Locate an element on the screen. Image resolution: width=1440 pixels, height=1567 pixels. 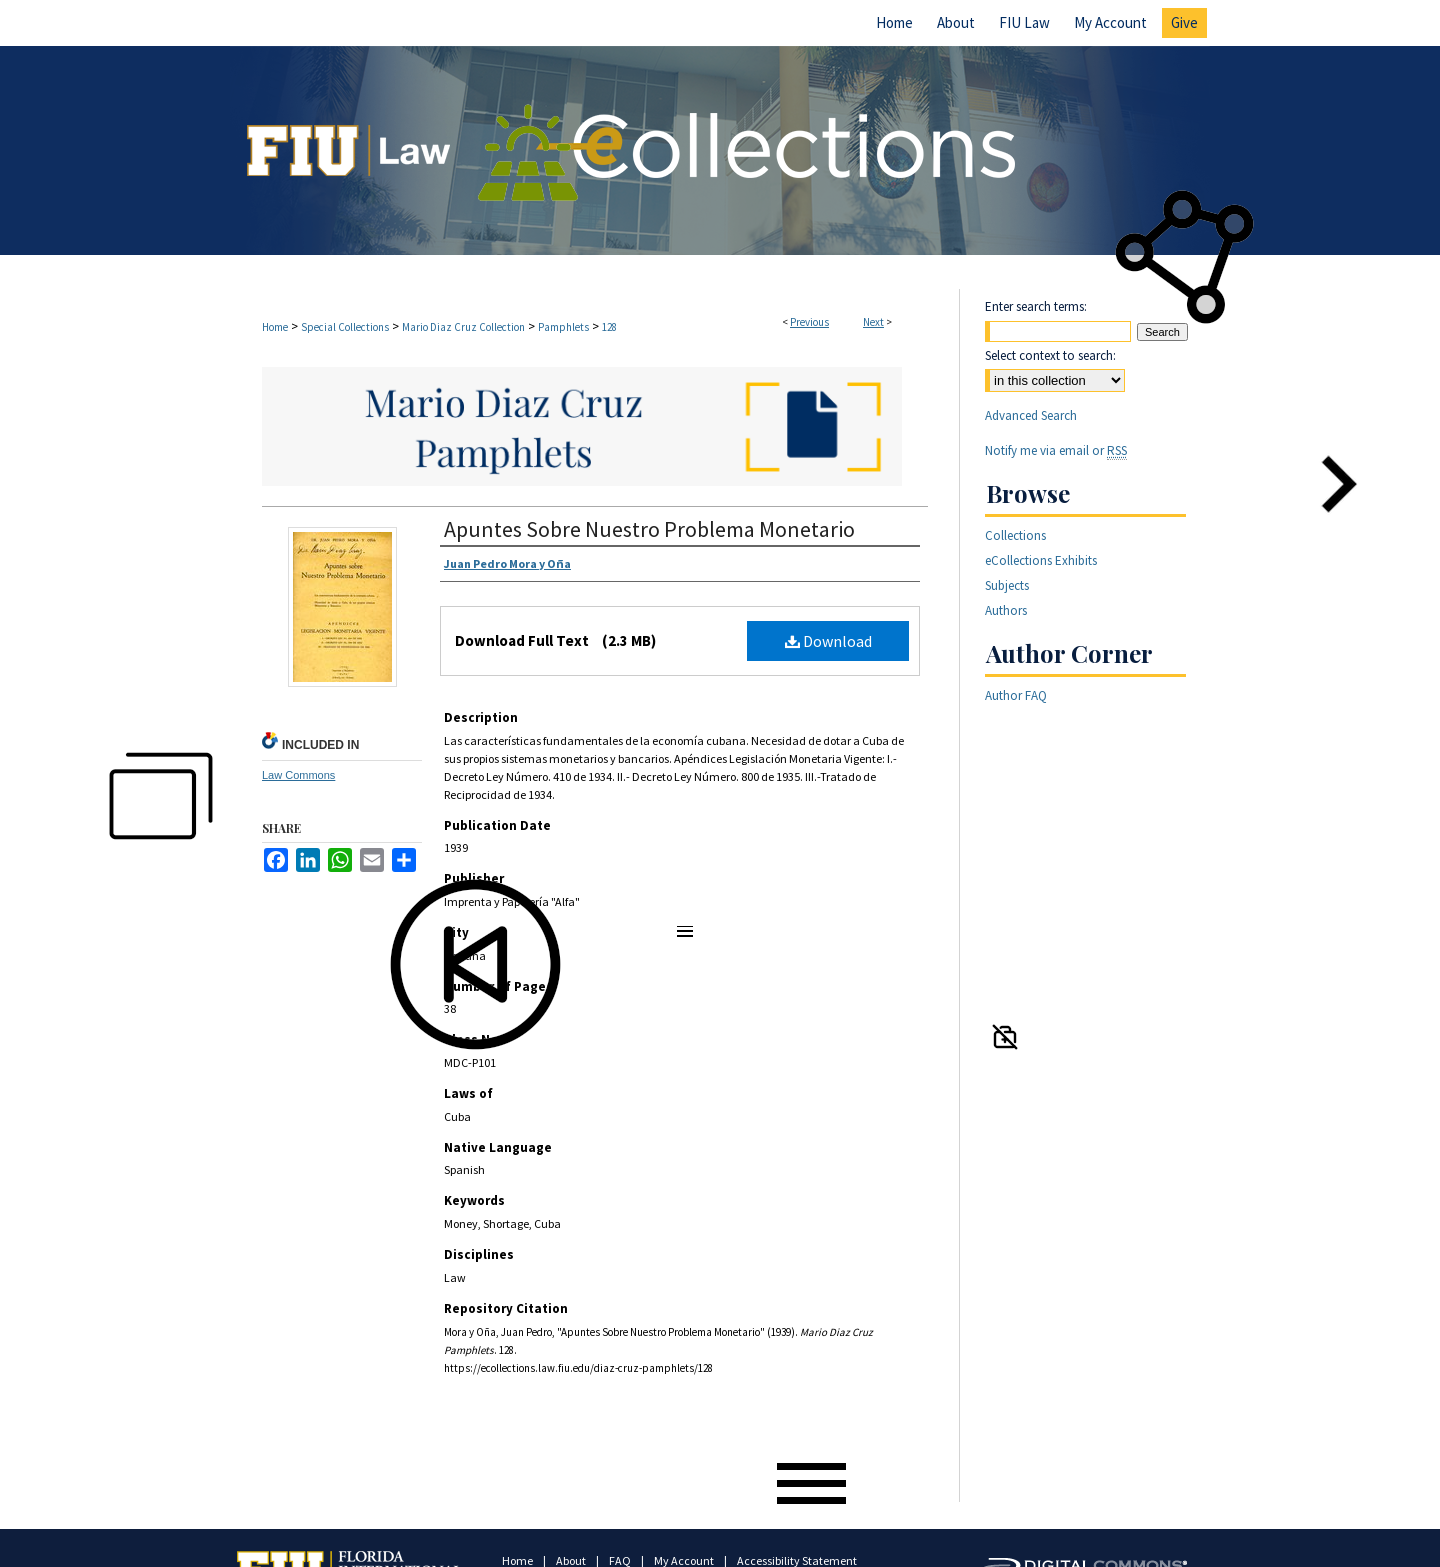
first aid or medical services unavailable is located at coordinates (1005, 1037).